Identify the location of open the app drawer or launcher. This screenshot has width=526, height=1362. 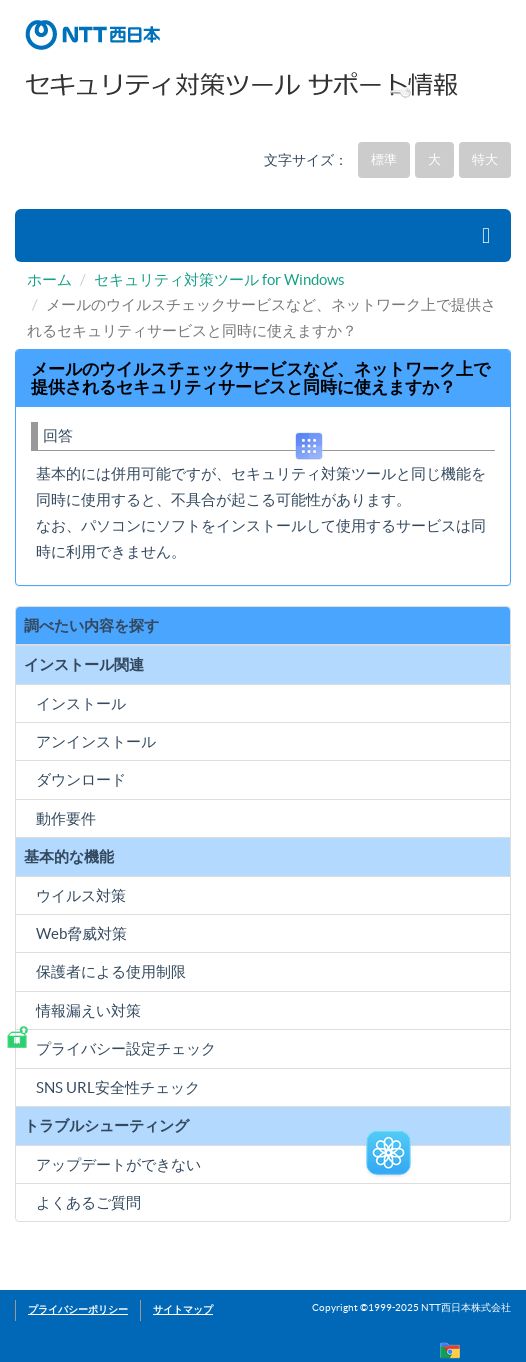
(309, 446).